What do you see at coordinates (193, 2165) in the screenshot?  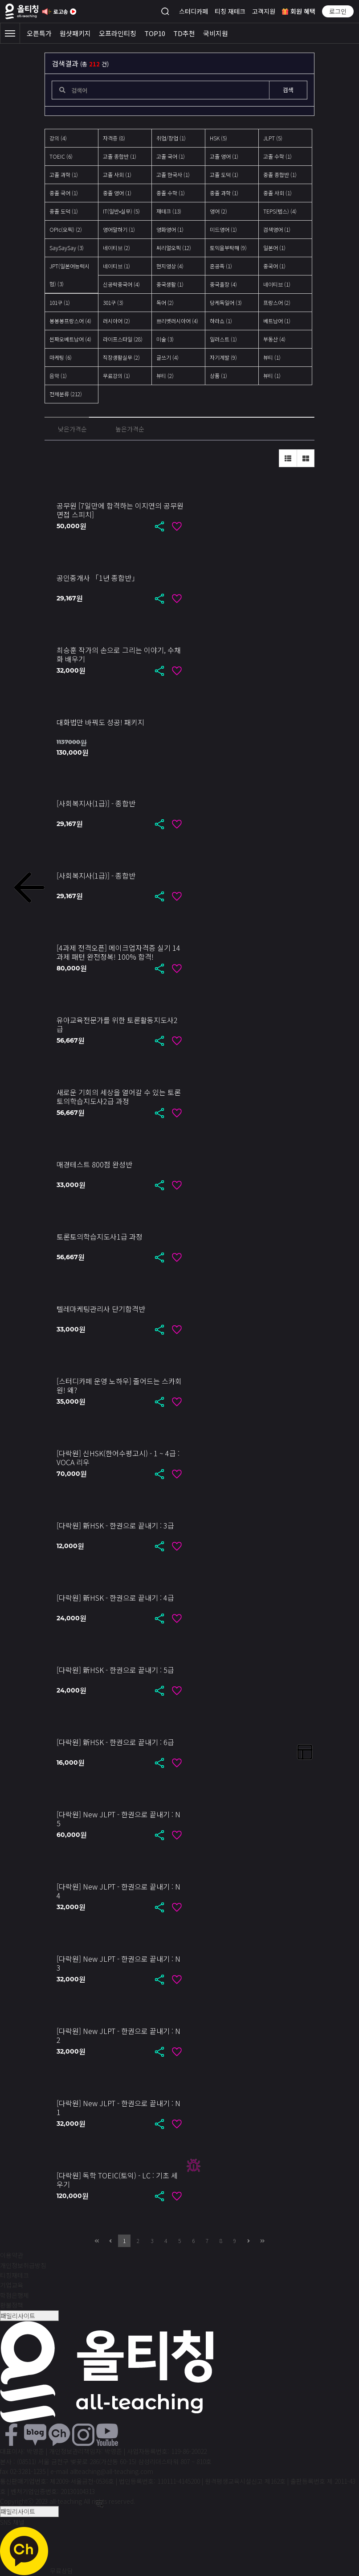 I see `report a bug or issue` at bounding box center [193, 2165].